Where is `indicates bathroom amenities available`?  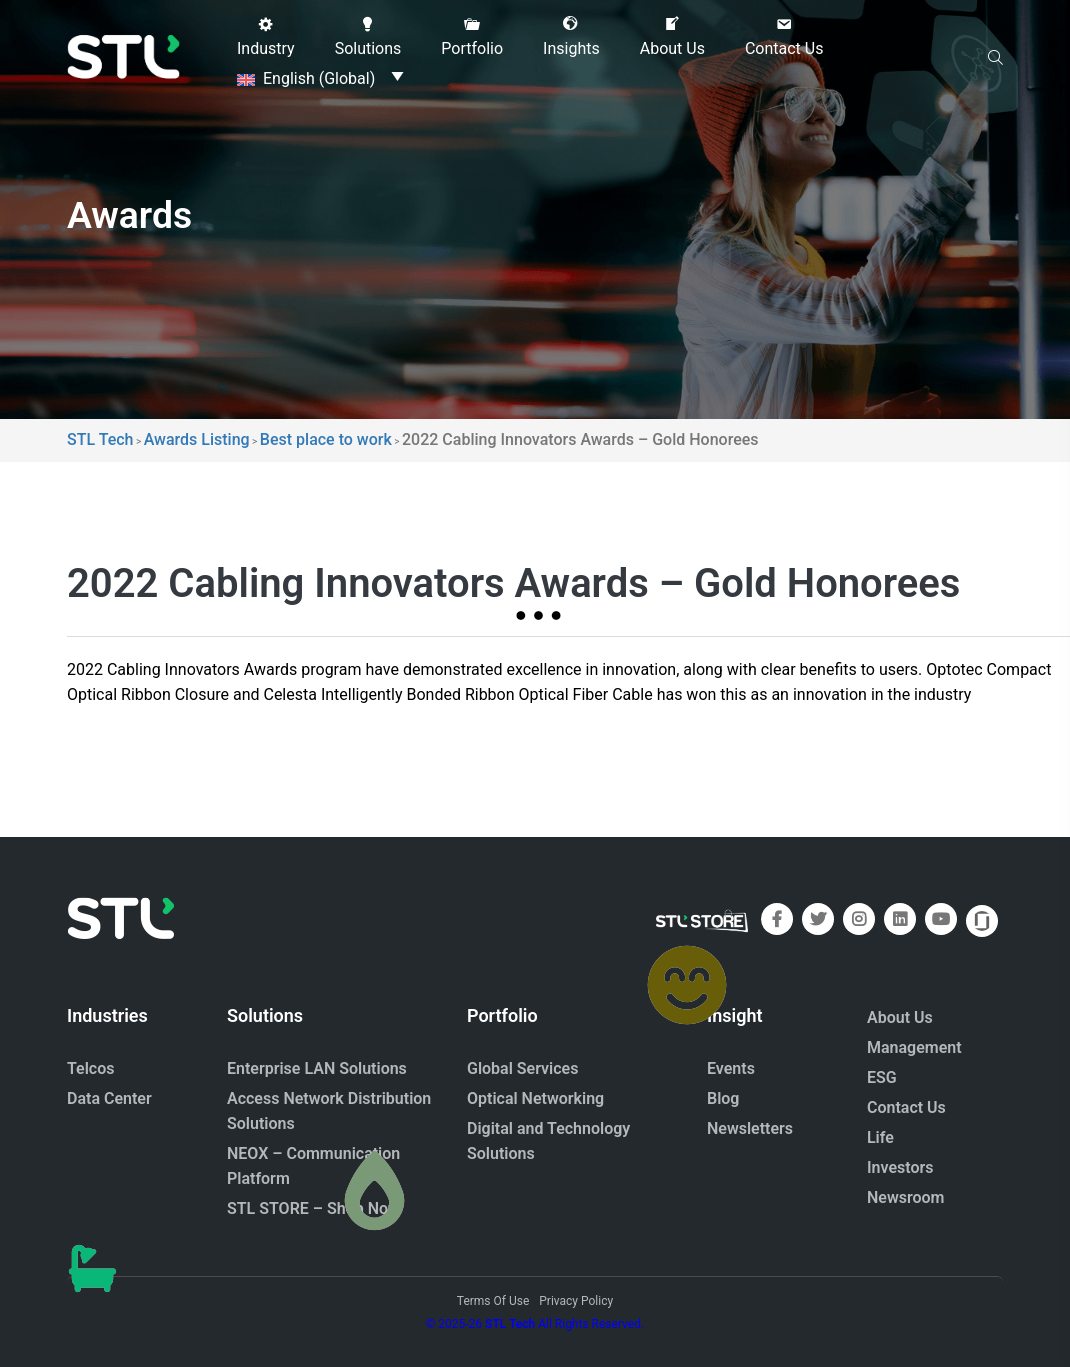
indicates bathroom amenities available is located at coordinates (92, 1268).